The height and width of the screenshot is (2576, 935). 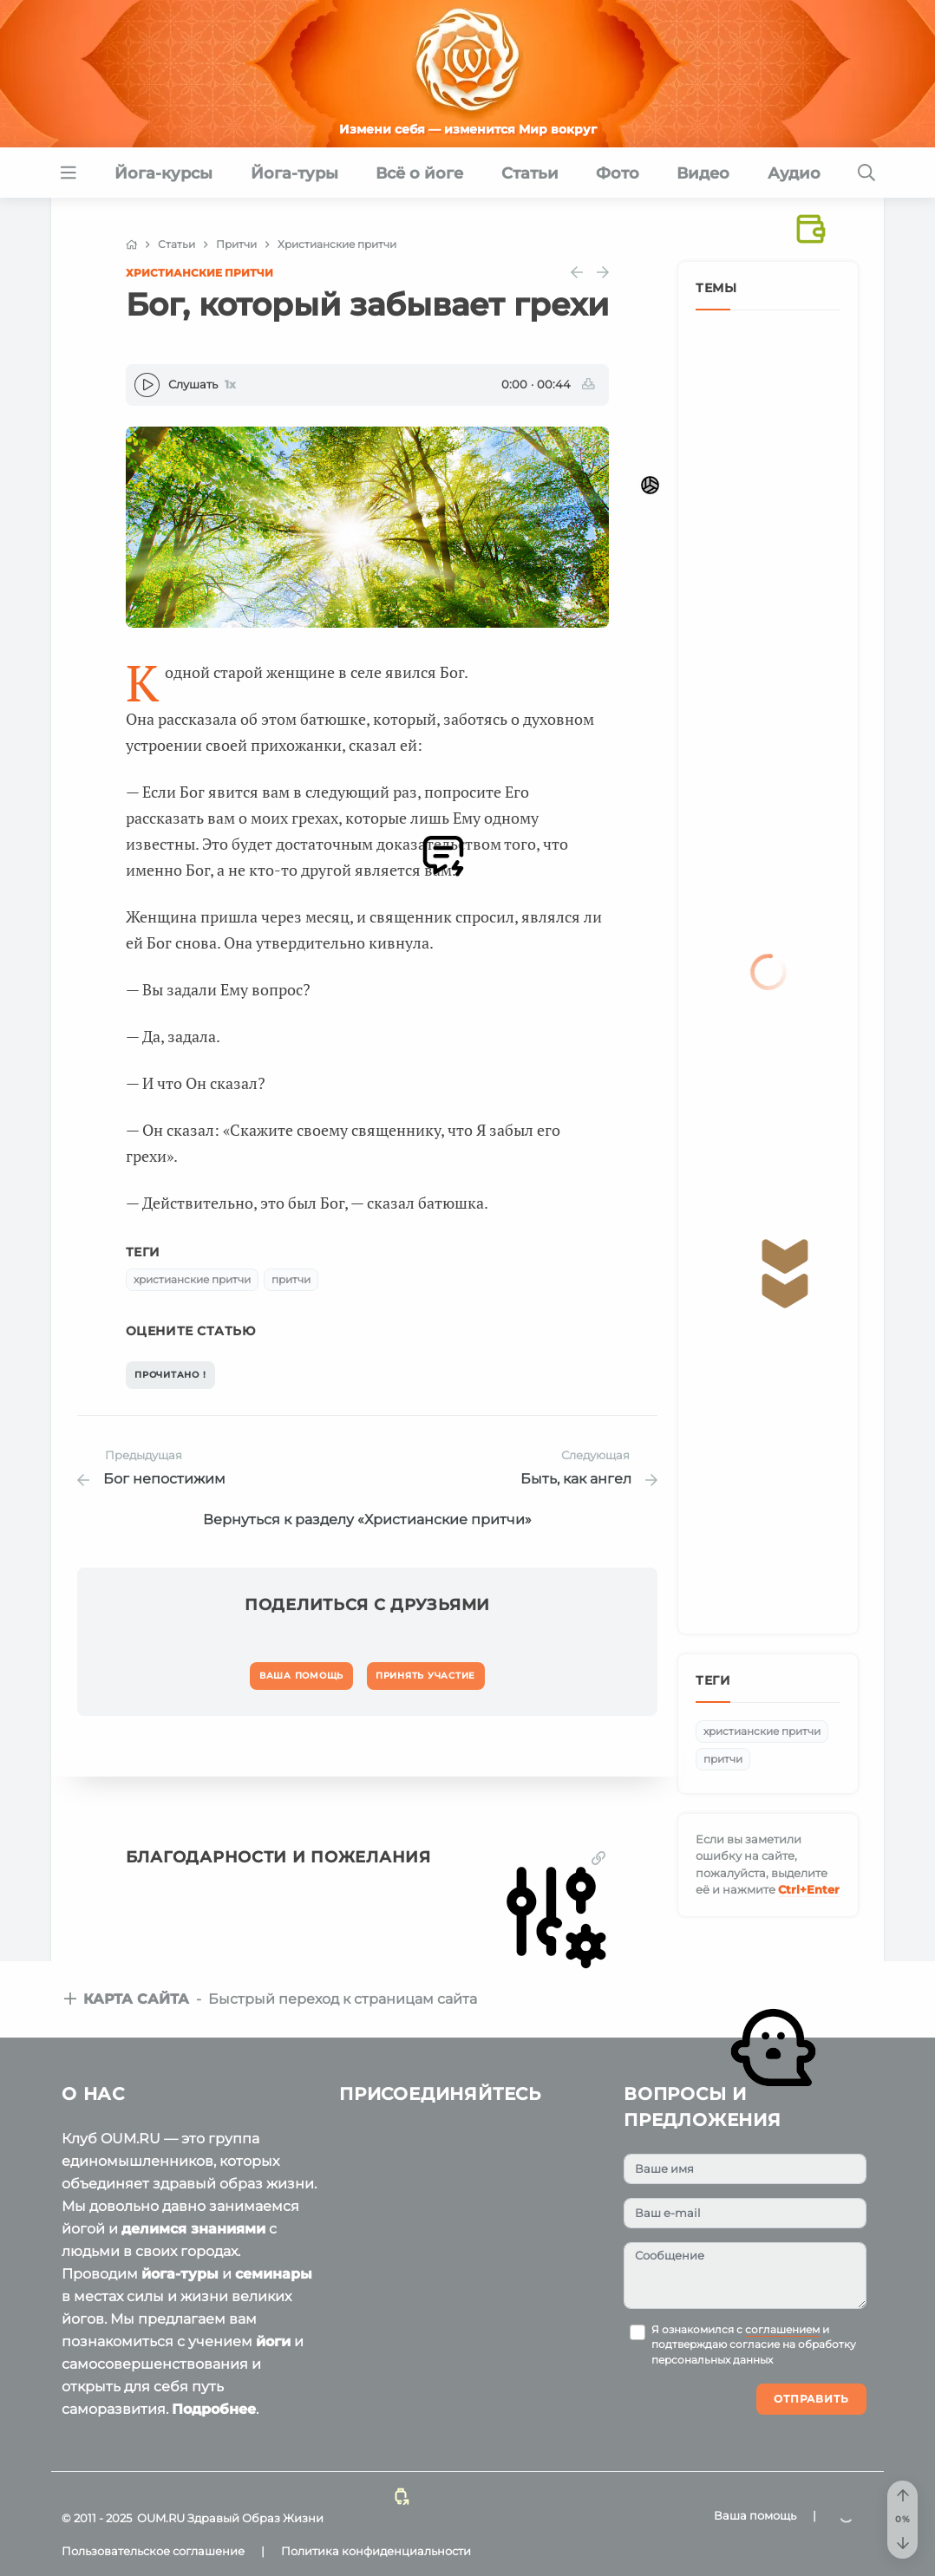 What do you see at coordinates (773, 2047) in the screenshot?
I see `enable ghost mode or incognito browsing` at bounding box center [773, 2047].